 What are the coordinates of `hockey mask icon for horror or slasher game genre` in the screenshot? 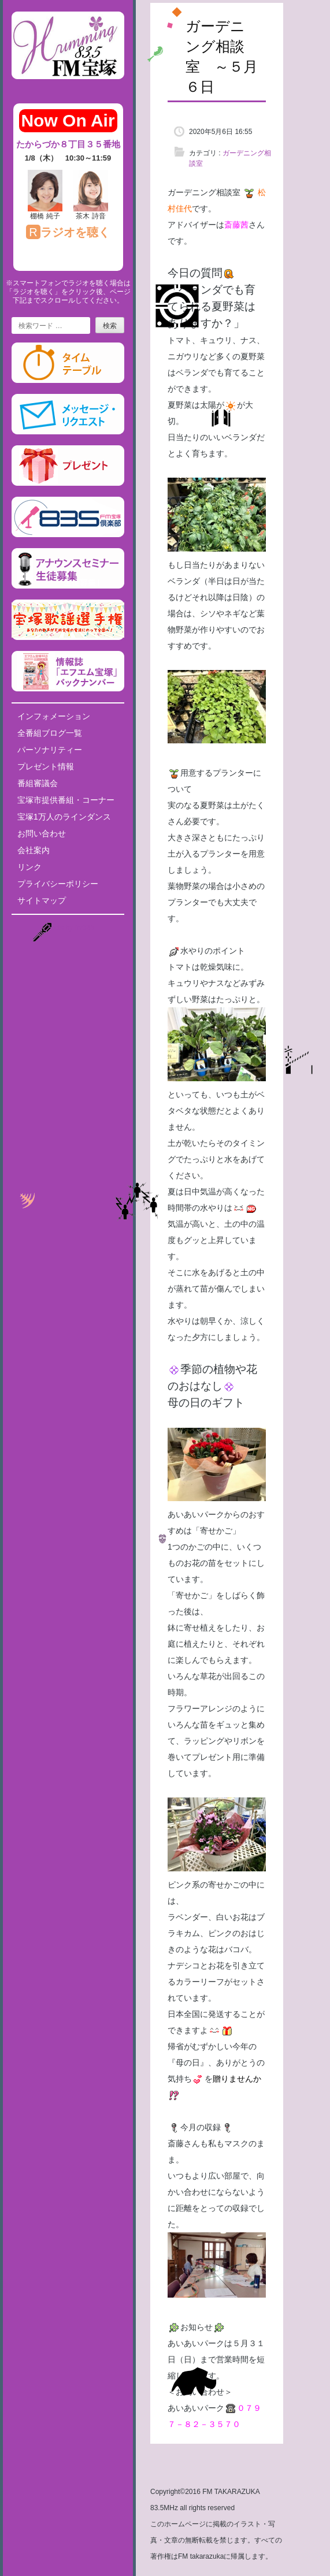 It's located at (162, 1539).